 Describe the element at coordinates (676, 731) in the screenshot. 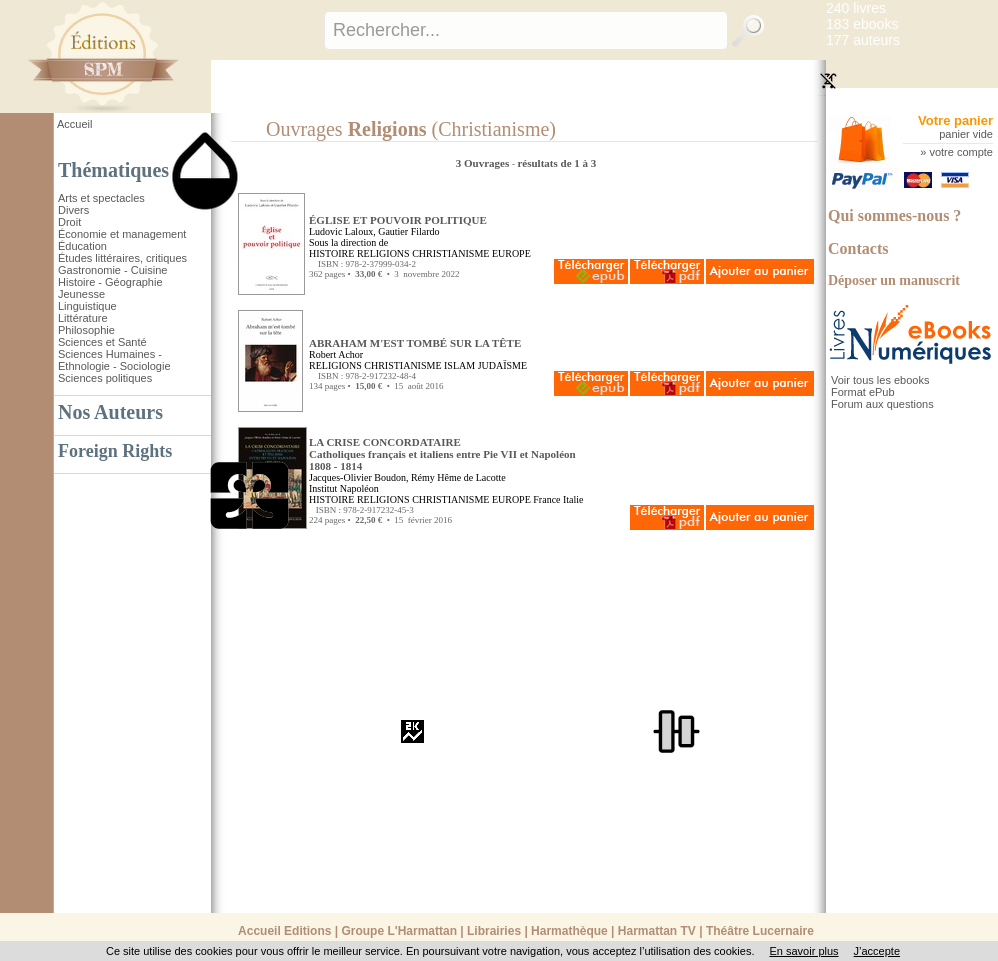

I see `align objects to vertical center` at that location.